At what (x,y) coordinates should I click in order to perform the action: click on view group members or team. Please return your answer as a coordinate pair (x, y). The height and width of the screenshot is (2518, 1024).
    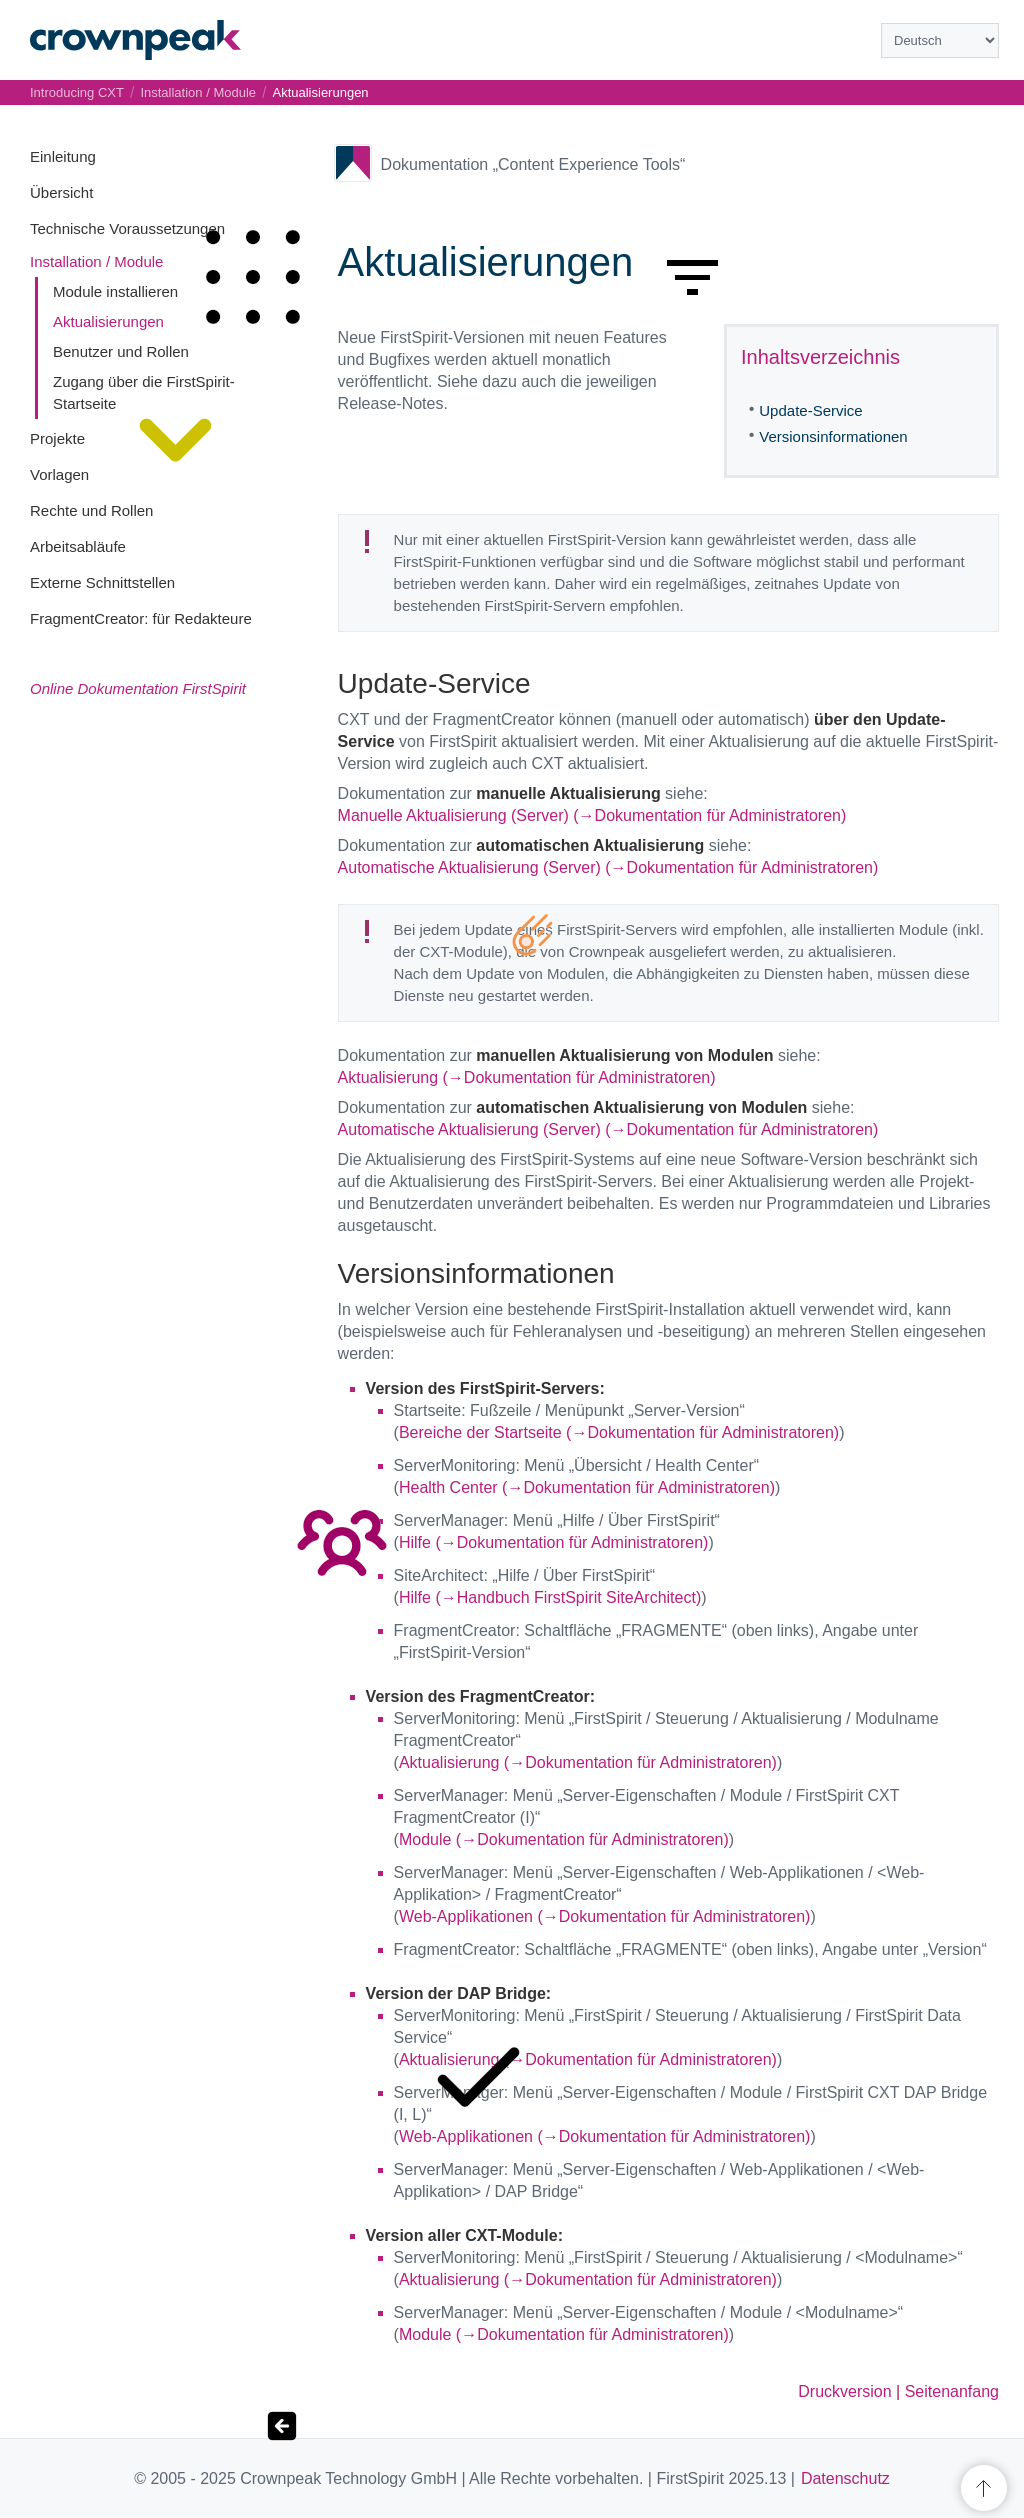
    Looking at the image, I should click on (342, 1540).